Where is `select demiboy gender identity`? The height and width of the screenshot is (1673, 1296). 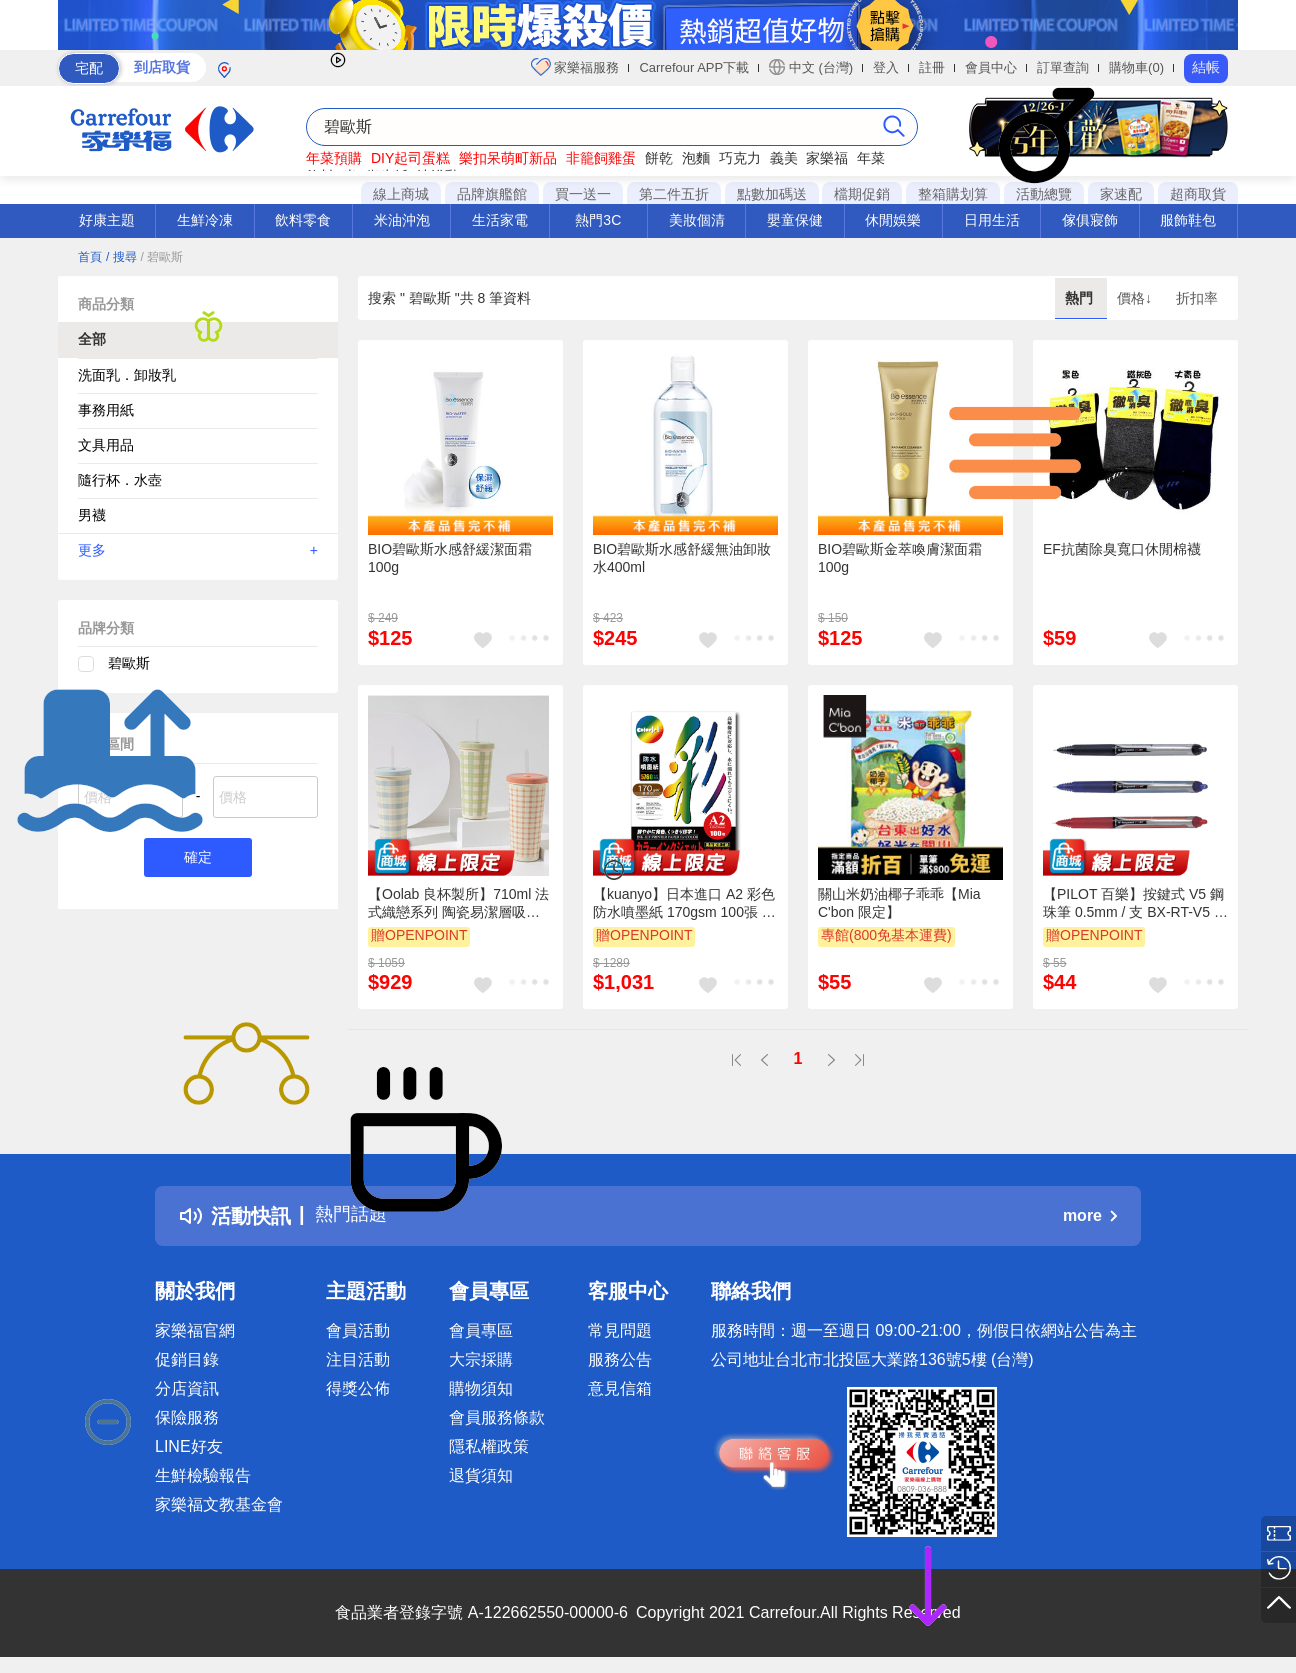 select demiboy gender identity is located at coordinates (1046, 135).